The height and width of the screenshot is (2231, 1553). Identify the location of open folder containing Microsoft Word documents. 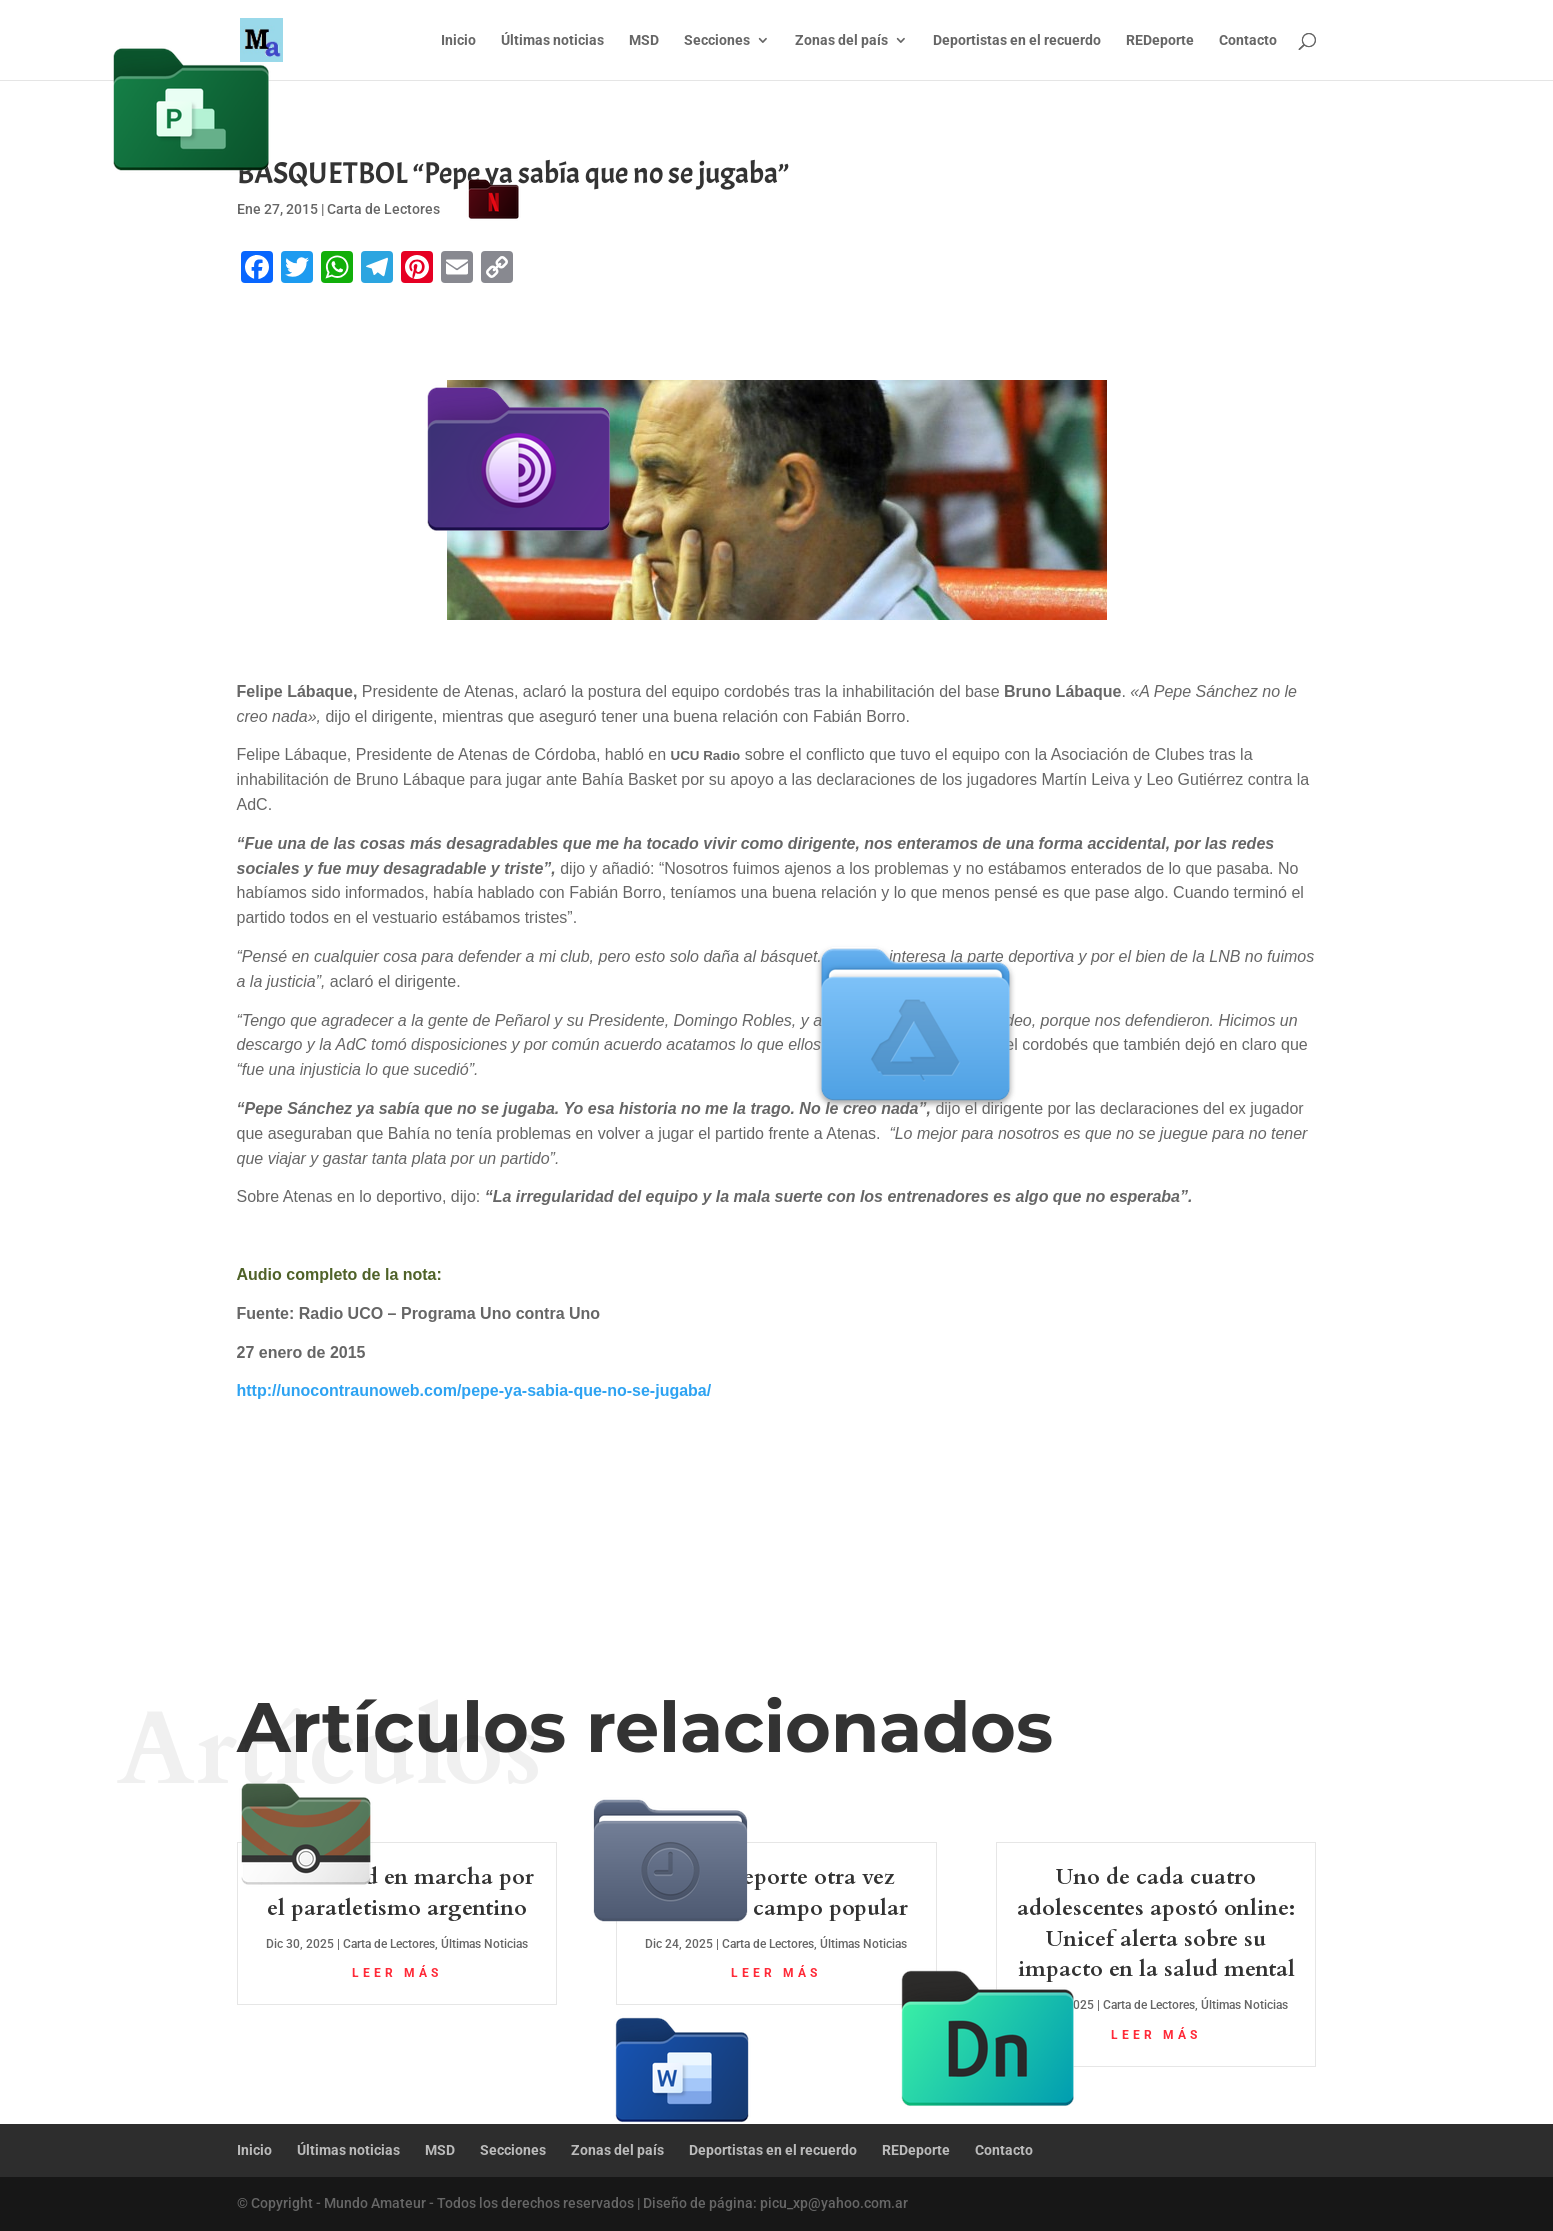
(681, 2073).